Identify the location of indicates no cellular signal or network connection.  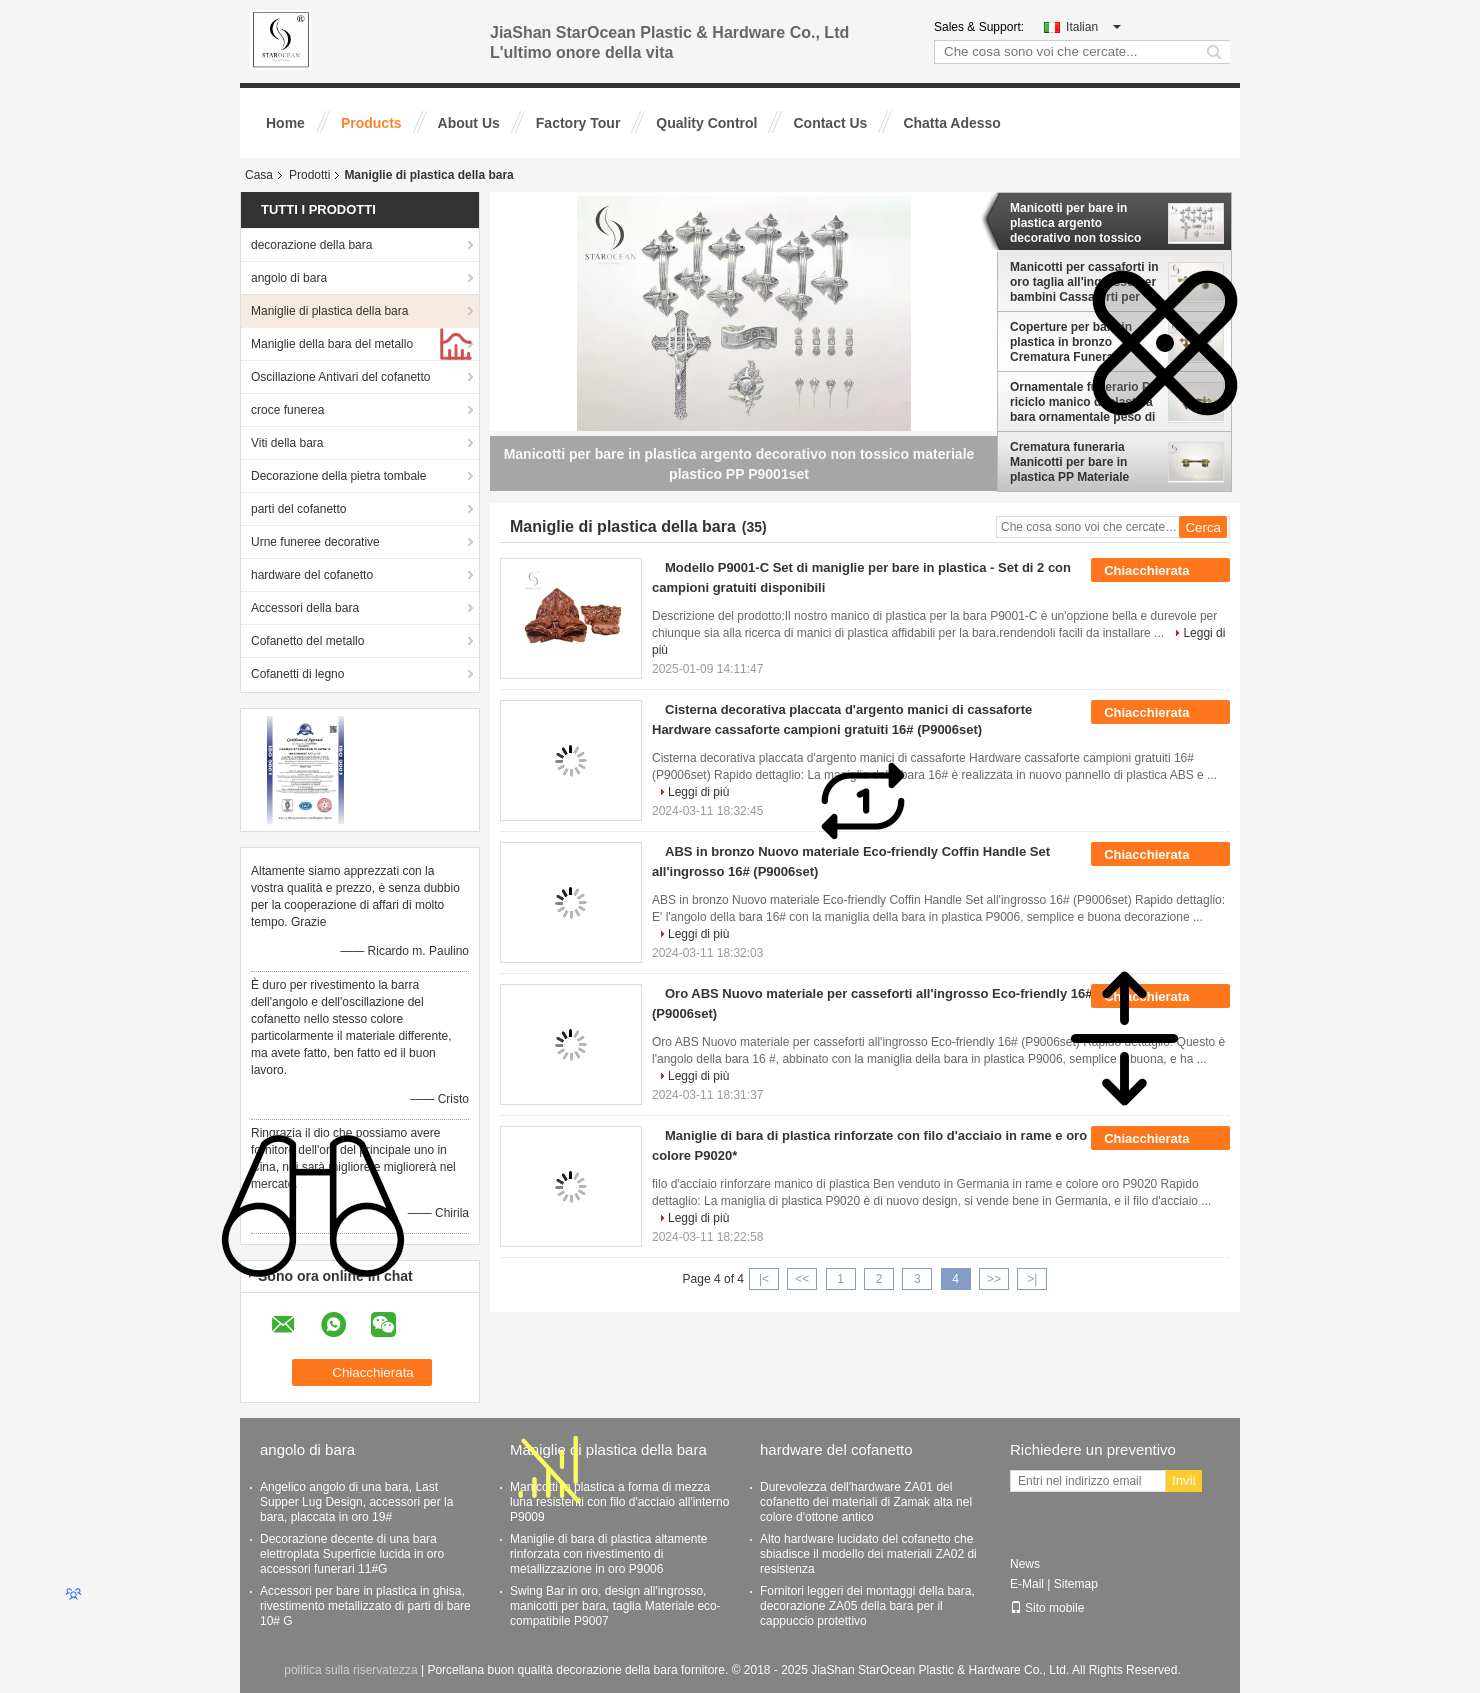
(551, 1471).